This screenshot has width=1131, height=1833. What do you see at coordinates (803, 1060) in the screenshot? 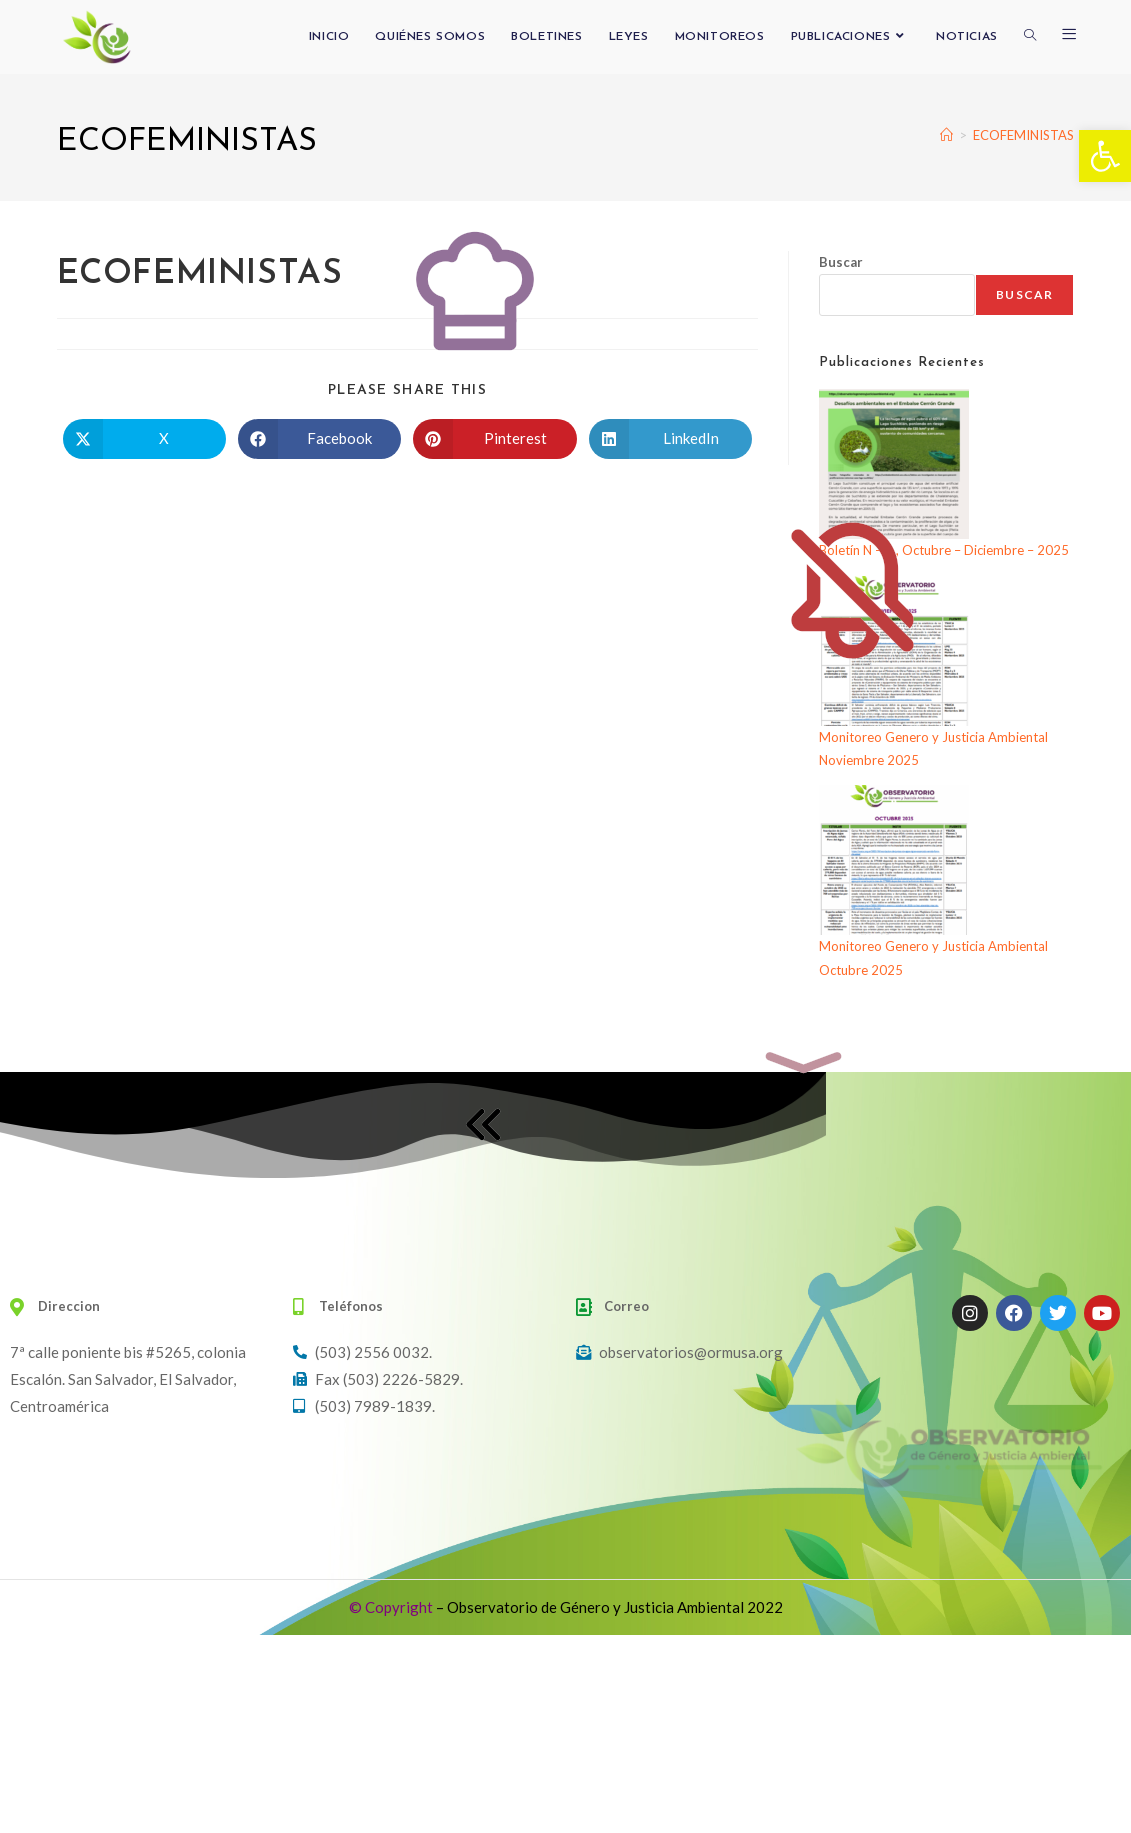
I see `expand content or dropdown menu` at bounding box center [803, 1060].